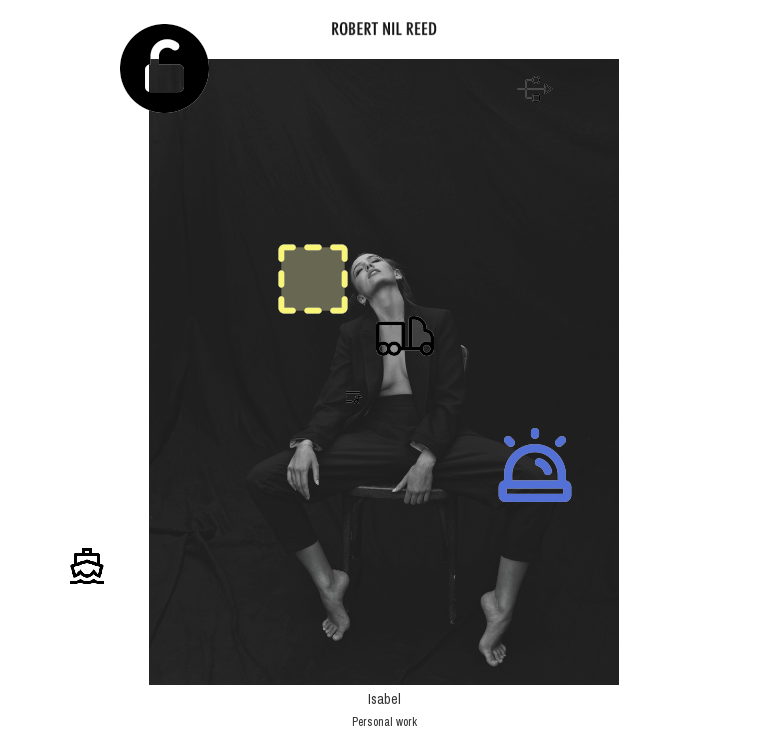  I want to click on view your playlist, so click(353, 397).